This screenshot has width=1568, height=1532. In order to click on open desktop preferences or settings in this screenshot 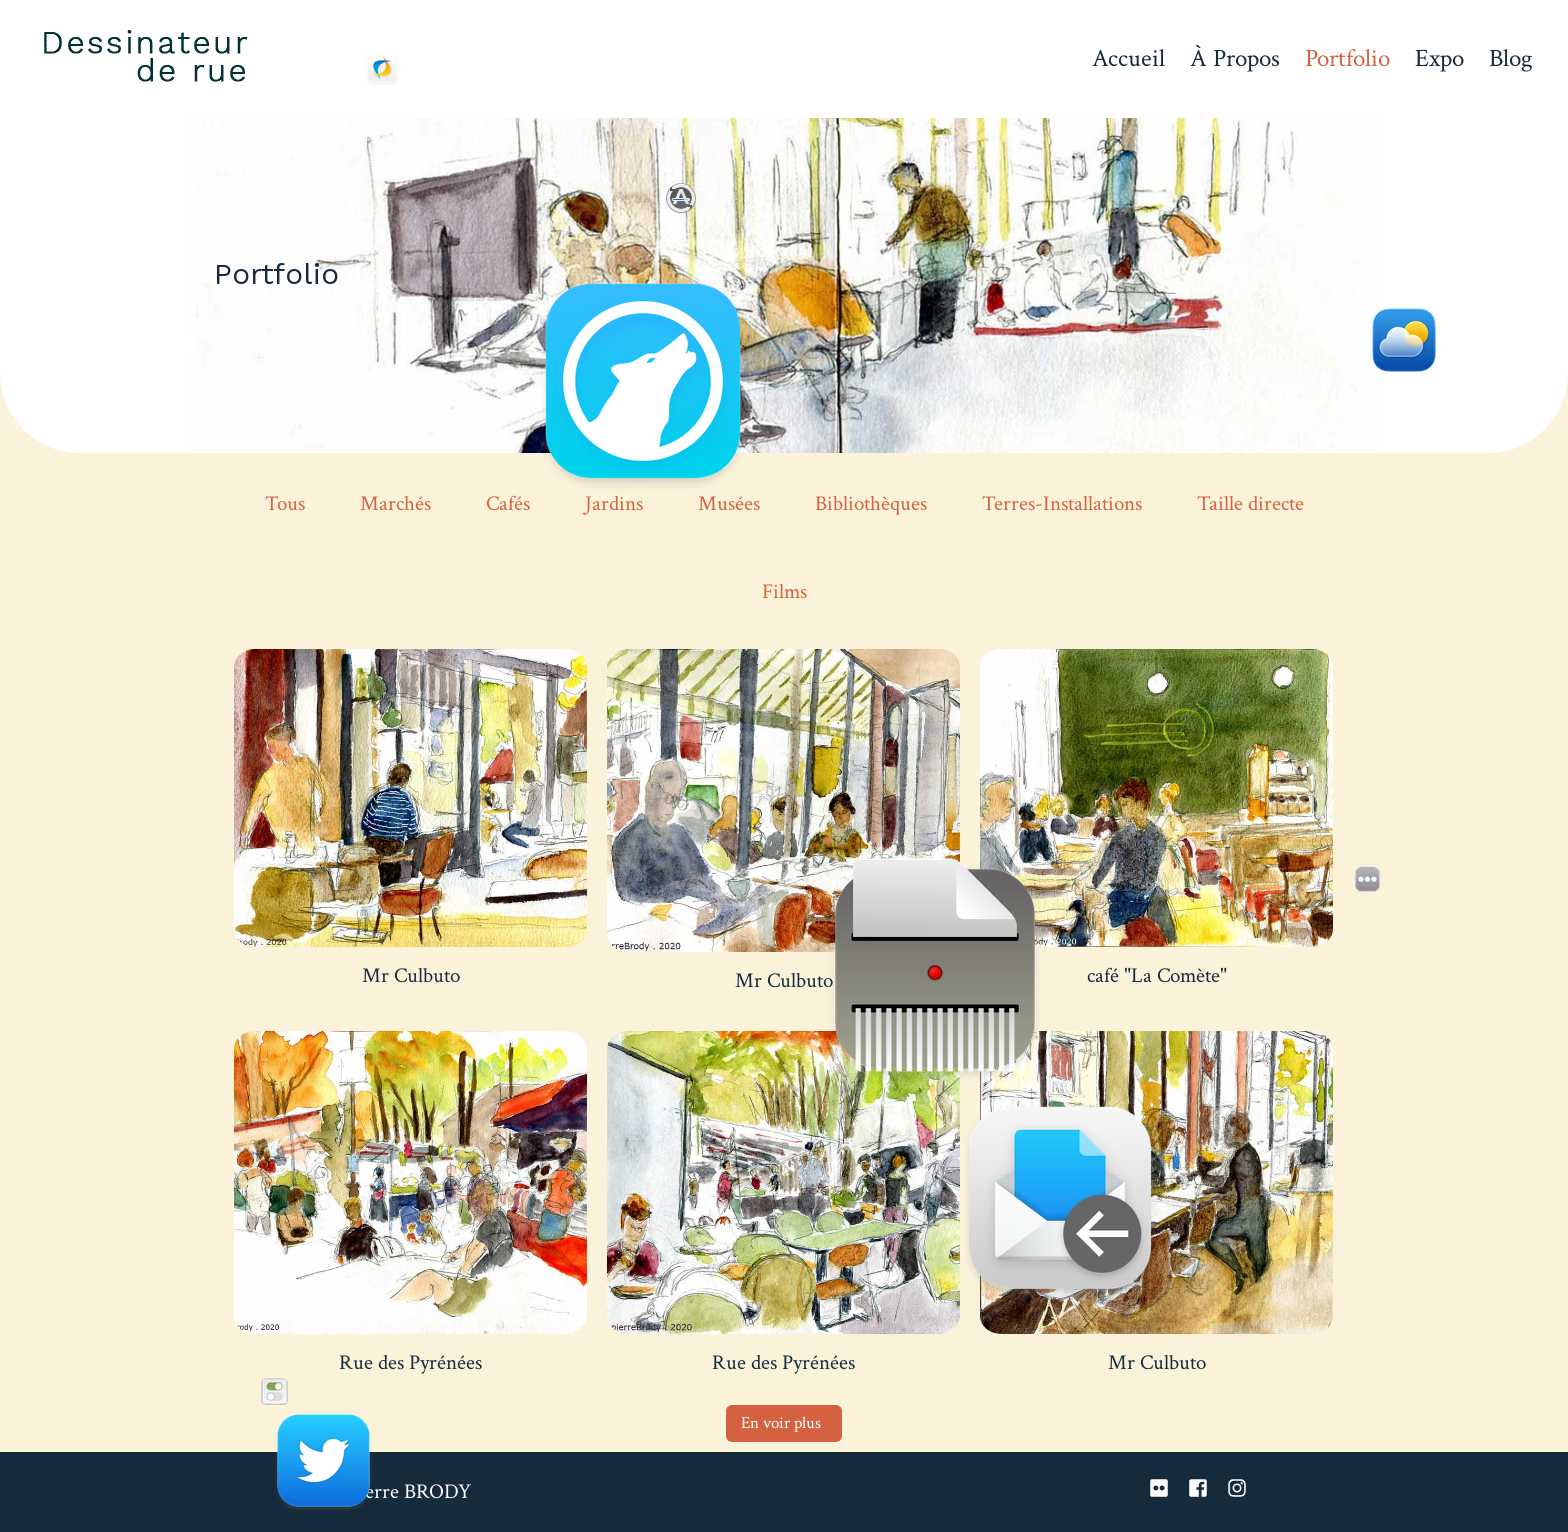, I will do `click(274, 1391)`.